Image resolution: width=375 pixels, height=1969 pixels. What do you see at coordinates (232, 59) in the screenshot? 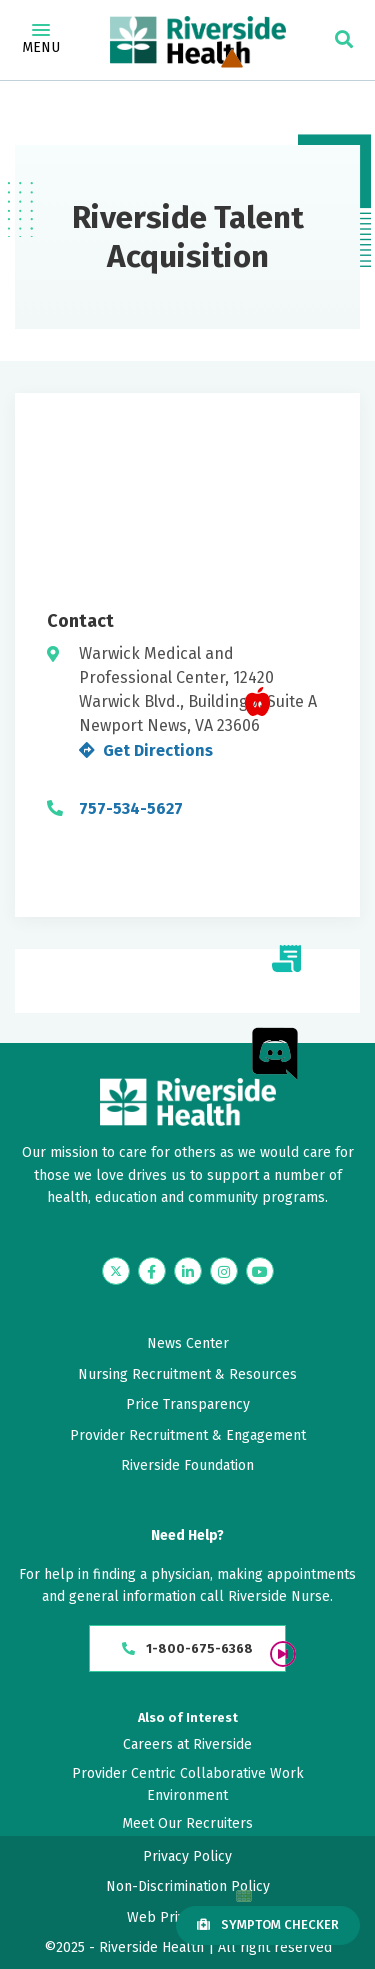
I see `vercel platform logo` at bounding box center [232, 59].